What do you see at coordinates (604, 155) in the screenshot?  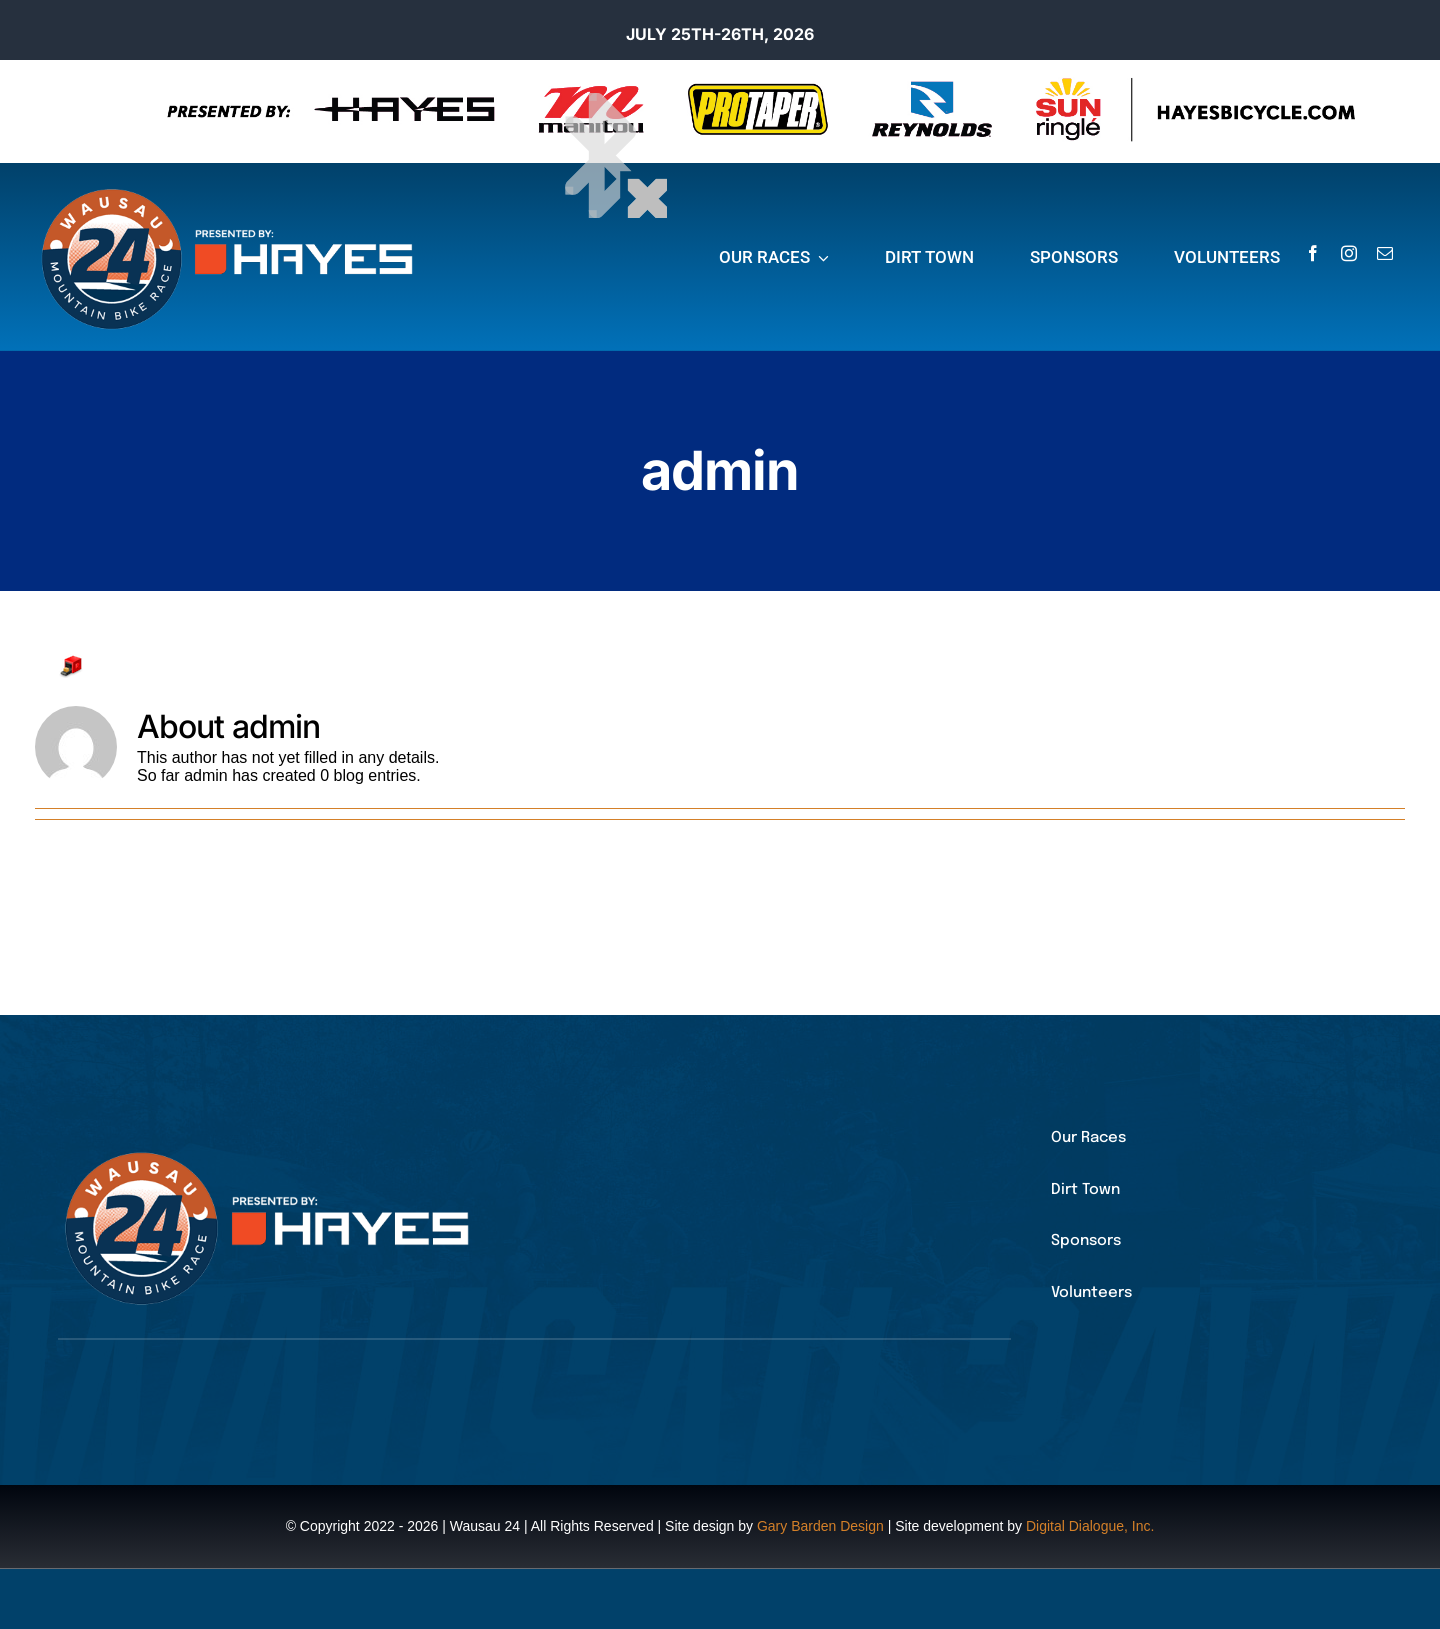 I see `bluetooth is currently disabled` at bounding box center [604, 155].